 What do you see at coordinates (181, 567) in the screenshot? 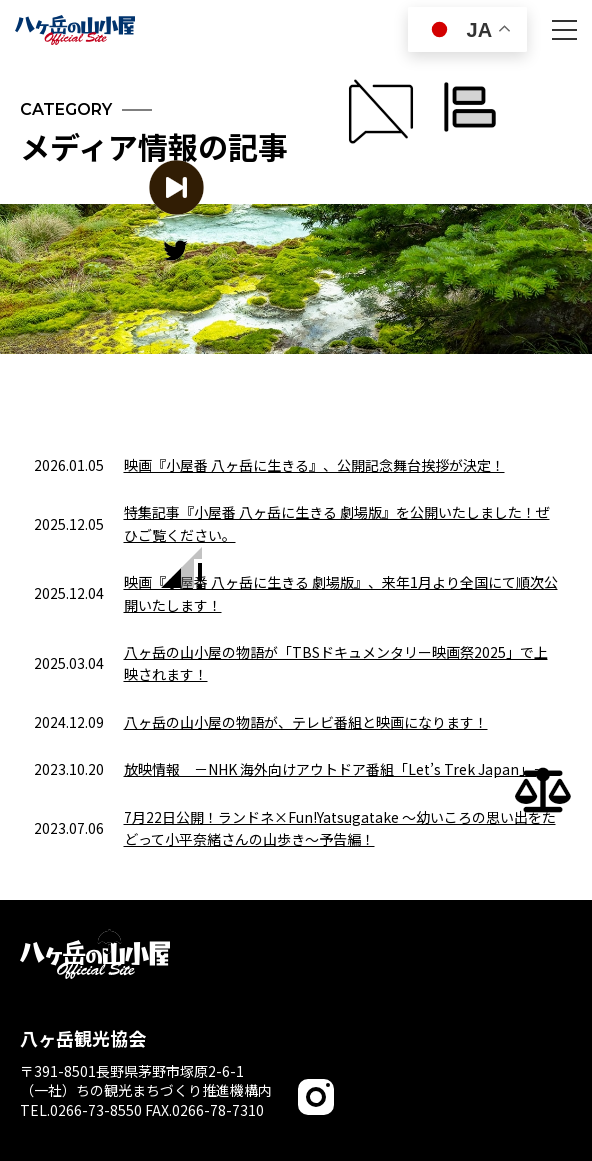
I see `indicates weak cellular signal with no internet connection` at bounding box center [181, 567].